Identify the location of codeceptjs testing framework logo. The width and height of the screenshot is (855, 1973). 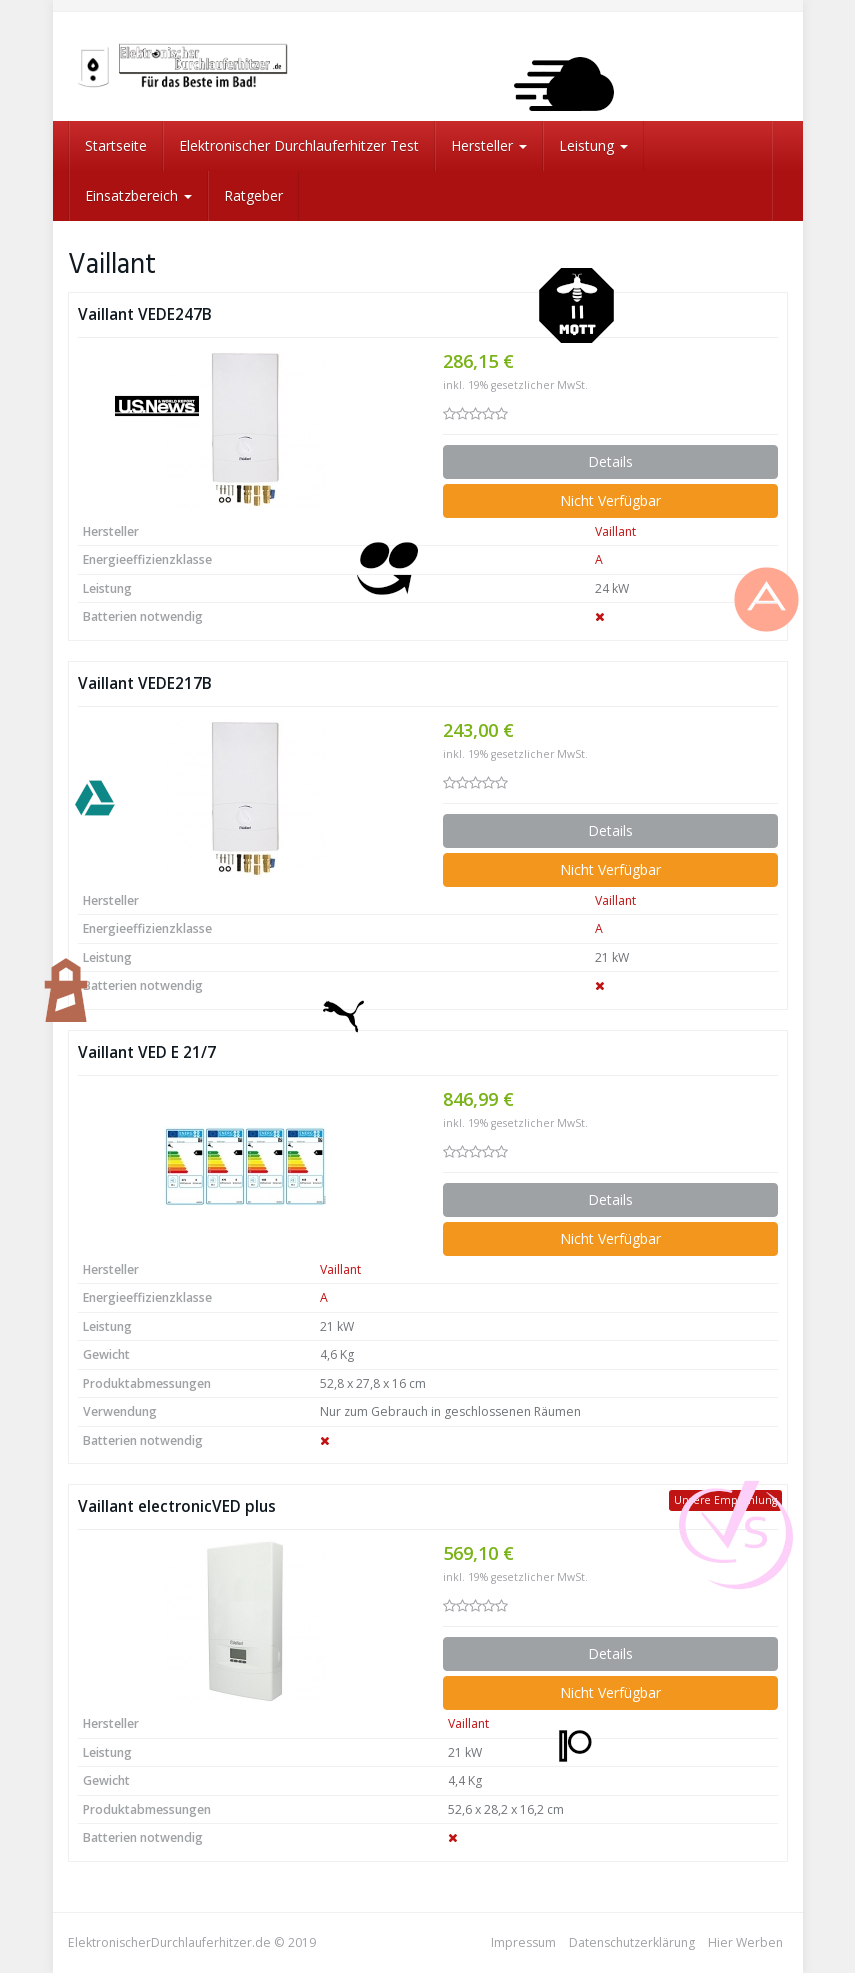
(736, 1535).